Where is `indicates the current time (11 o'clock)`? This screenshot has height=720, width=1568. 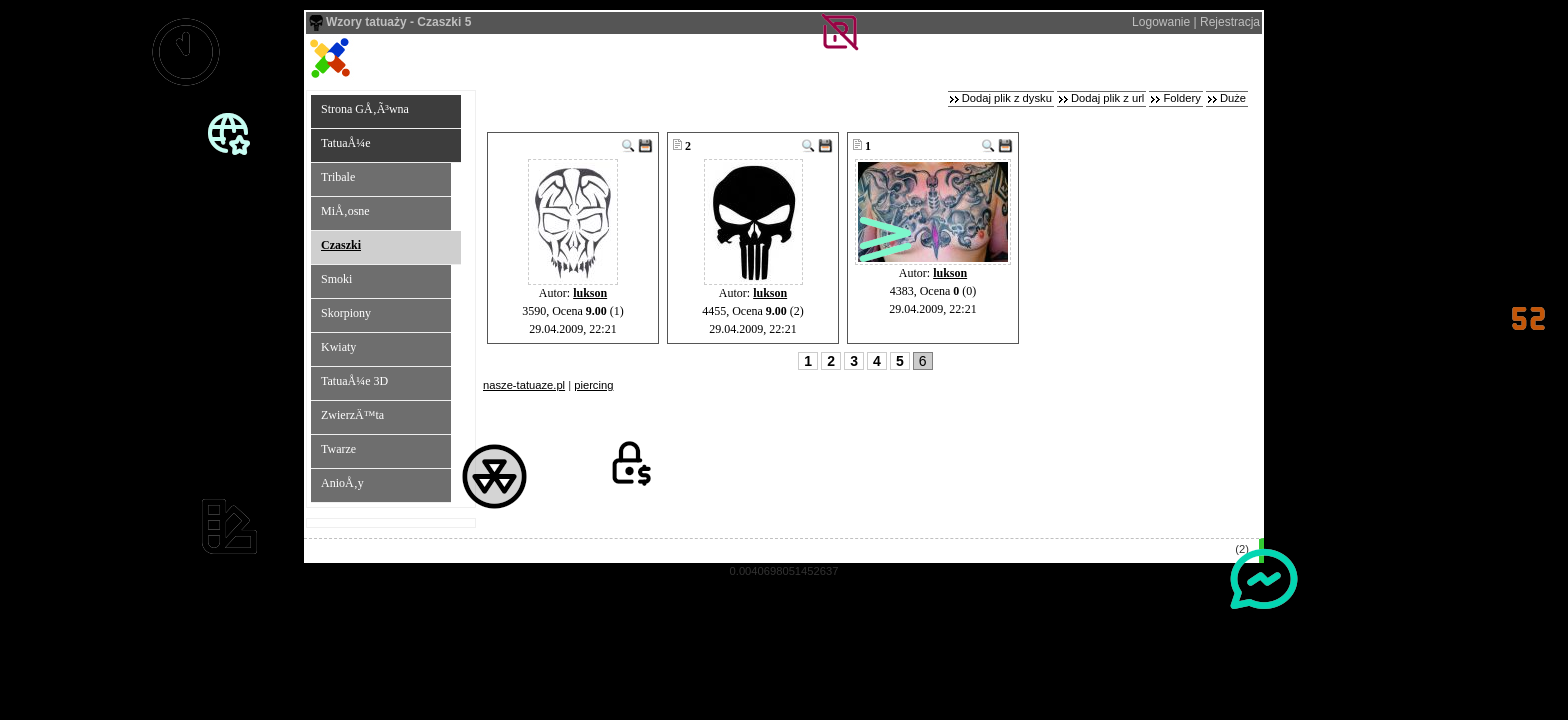 indicates the current time (11 o'clock) is located at coordinates (186, 52).